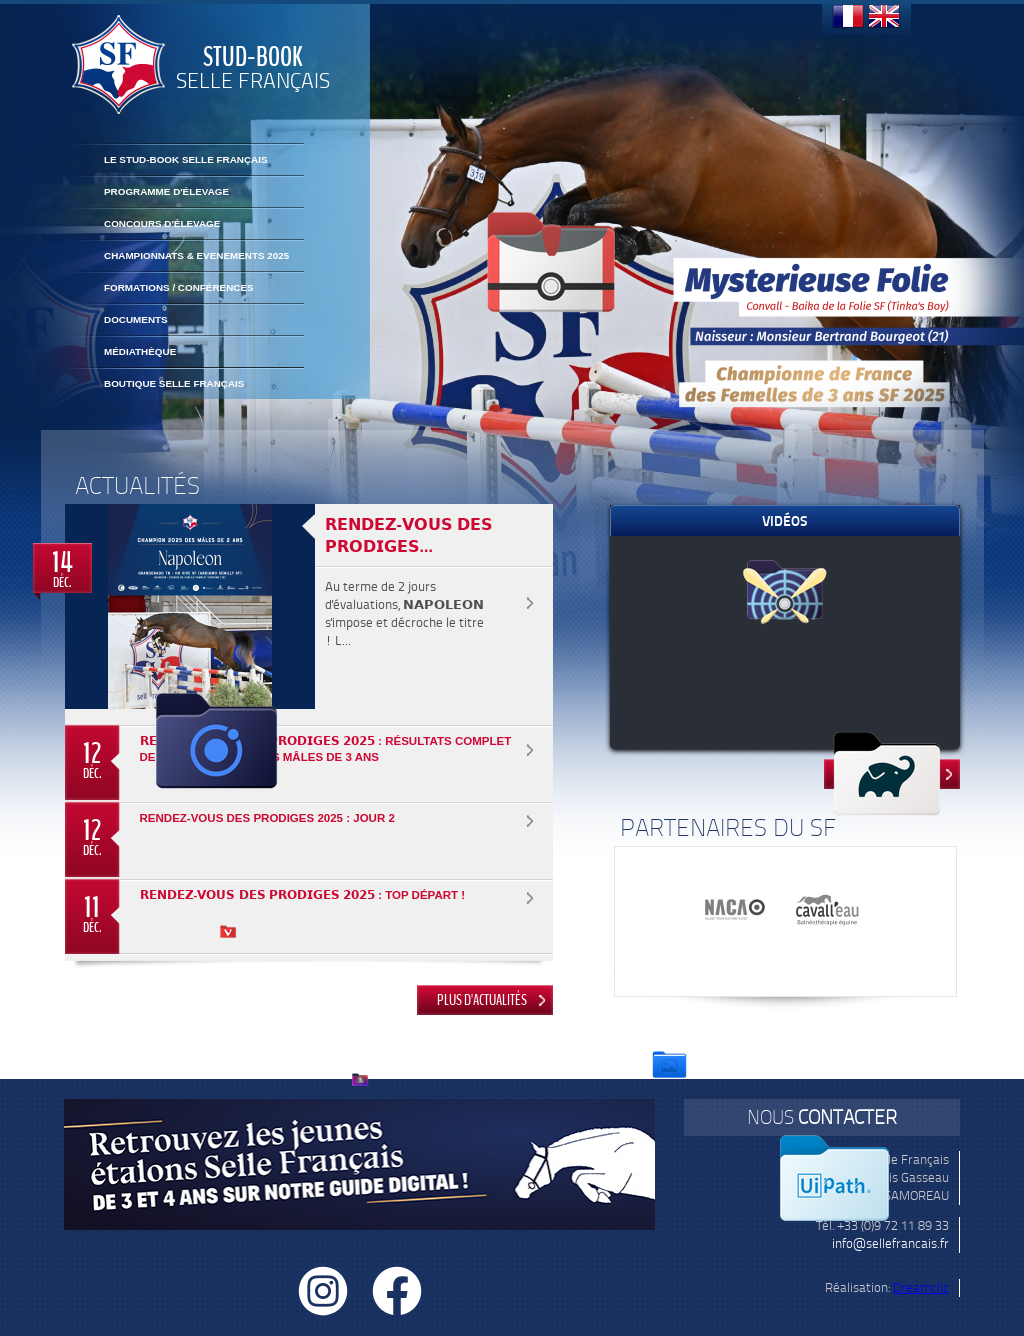 The image size is (1024, 1336). What do you see at coordinates (216, 744) in the screenshot?
I see `open ionic framework project folder` at bounding box center [216, 744].